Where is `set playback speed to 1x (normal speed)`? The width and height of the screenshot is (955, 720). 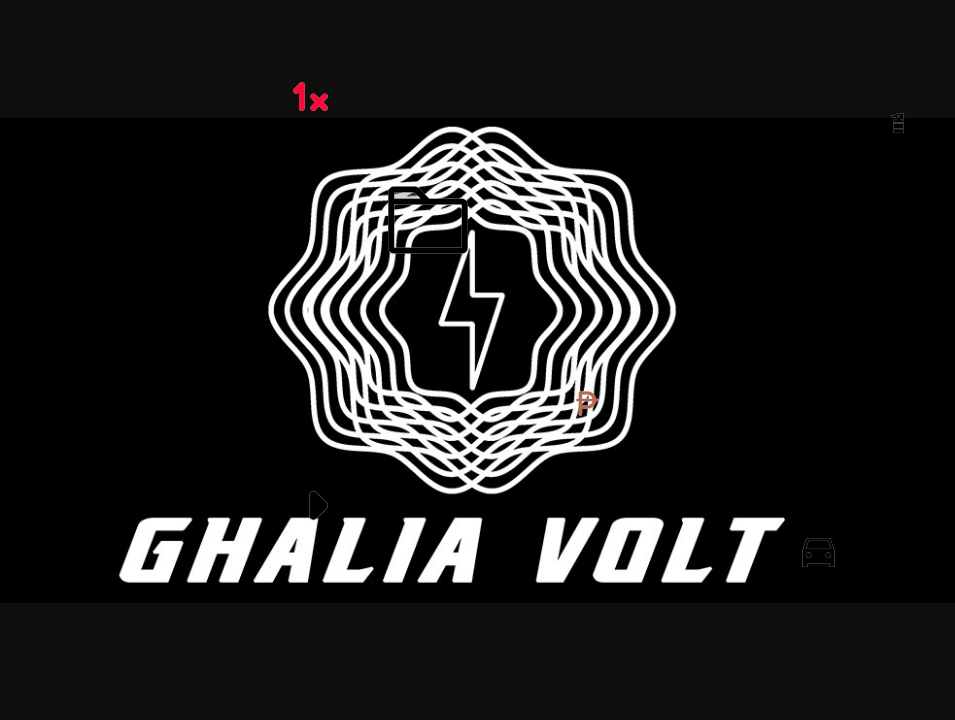 set playback speed to 1x (normal speed) is located at coordinates (310, 96).